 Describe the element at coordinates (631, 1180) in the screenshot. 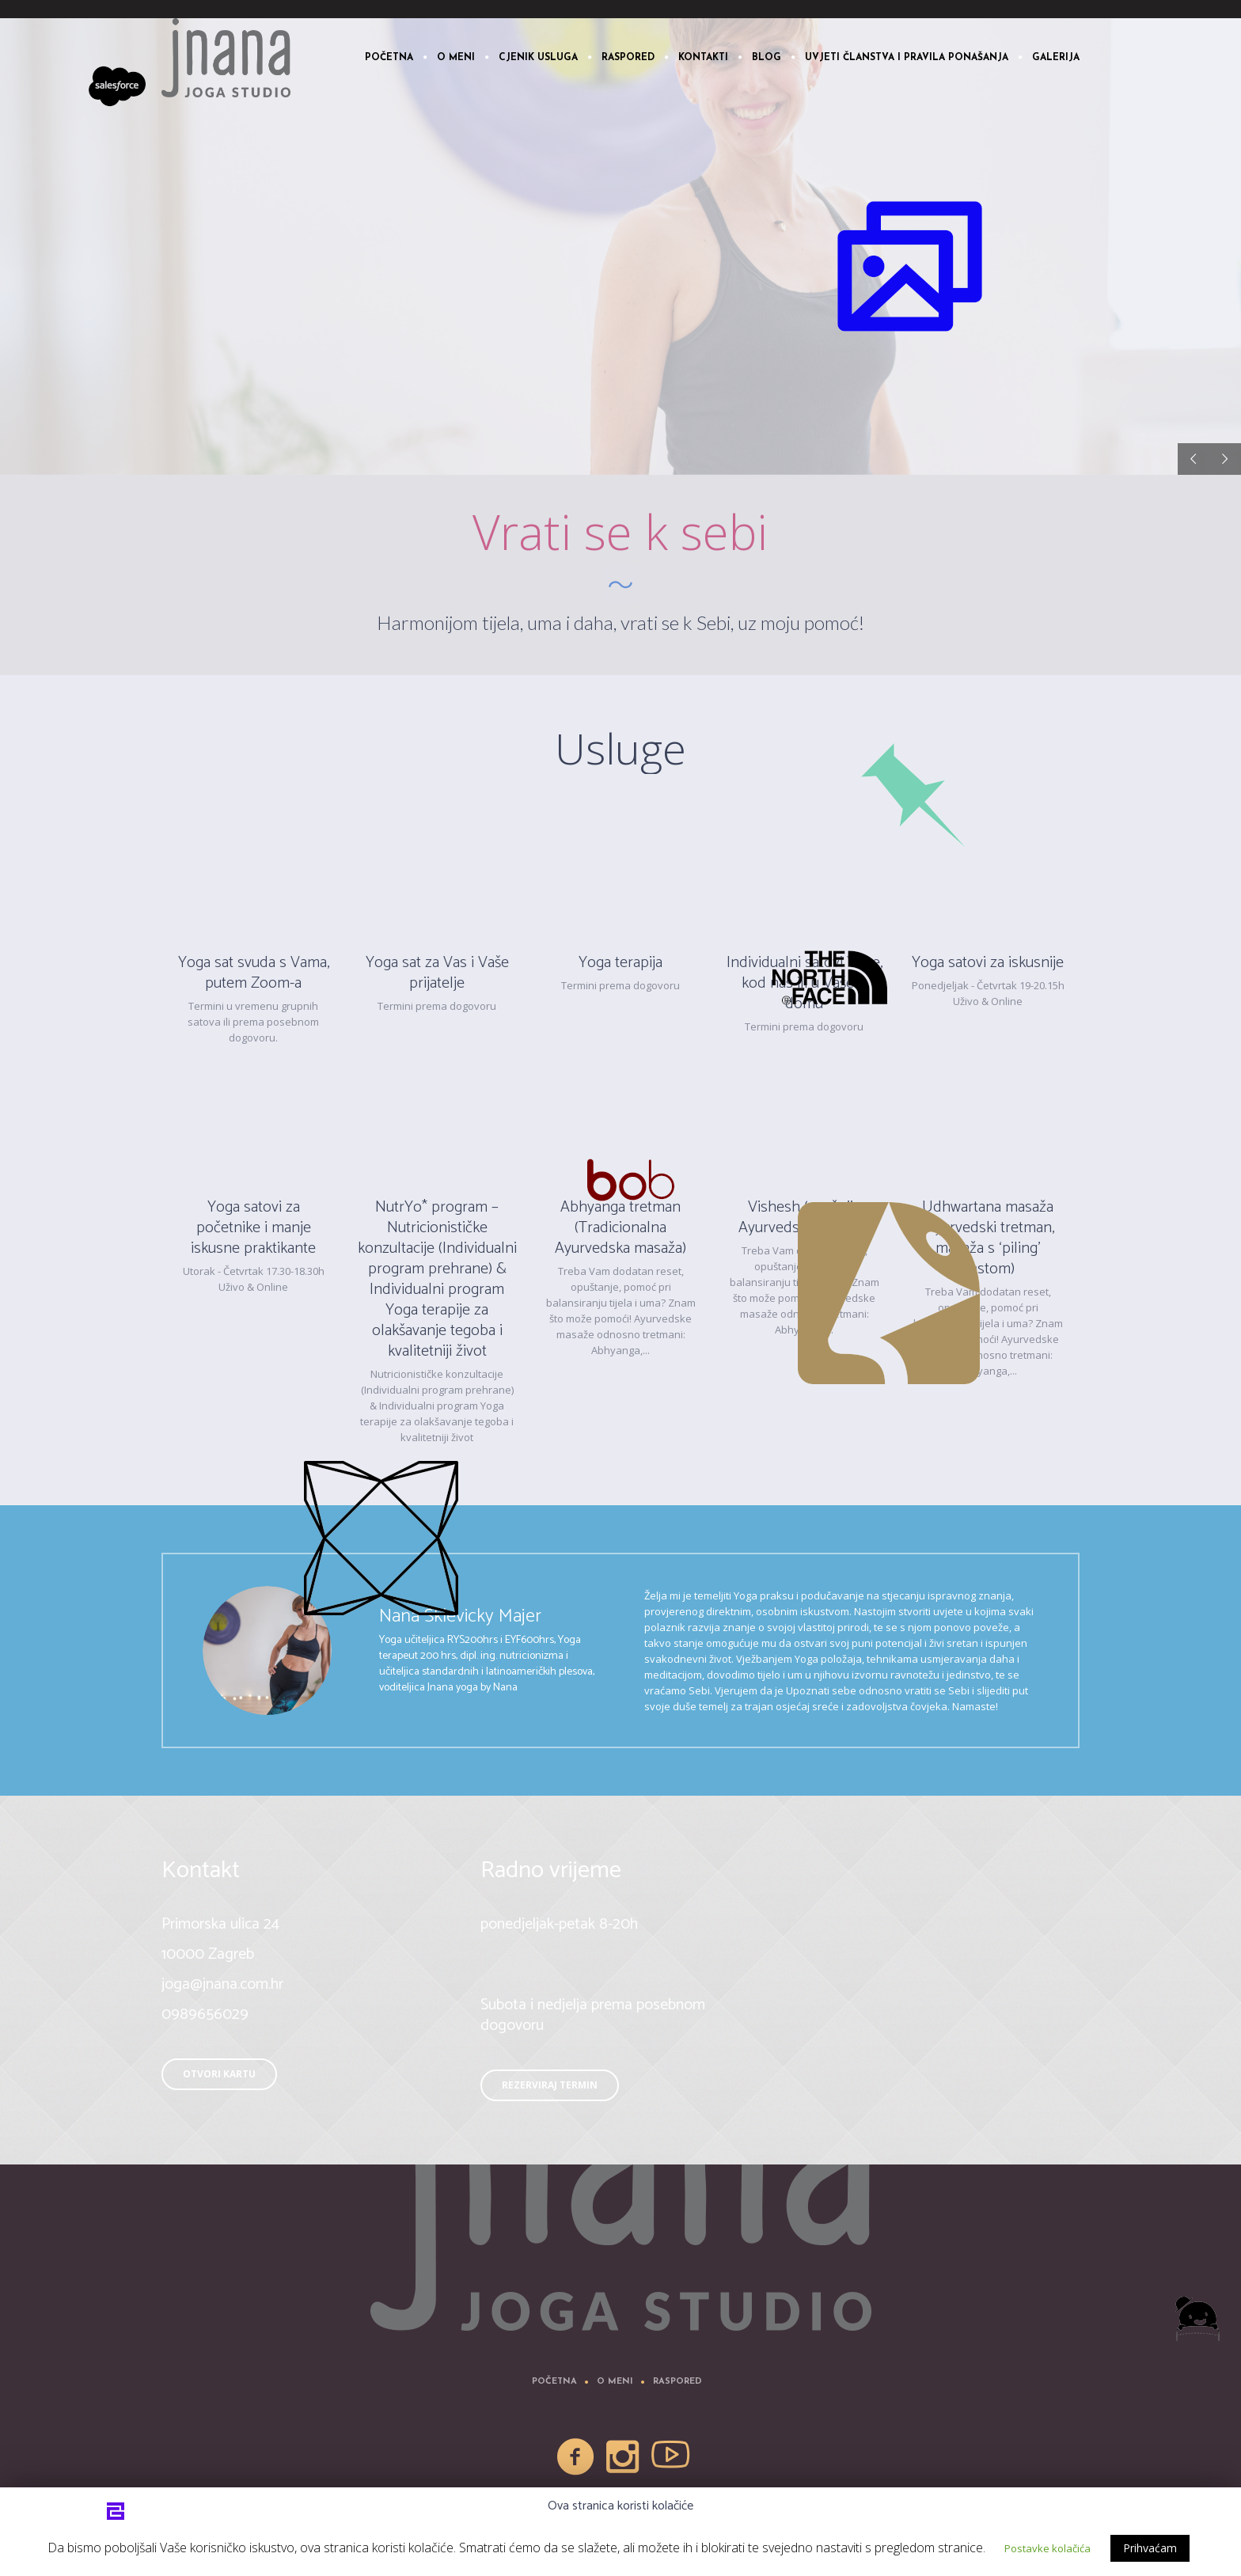

I see `open the HiBob HR platform` at that location.